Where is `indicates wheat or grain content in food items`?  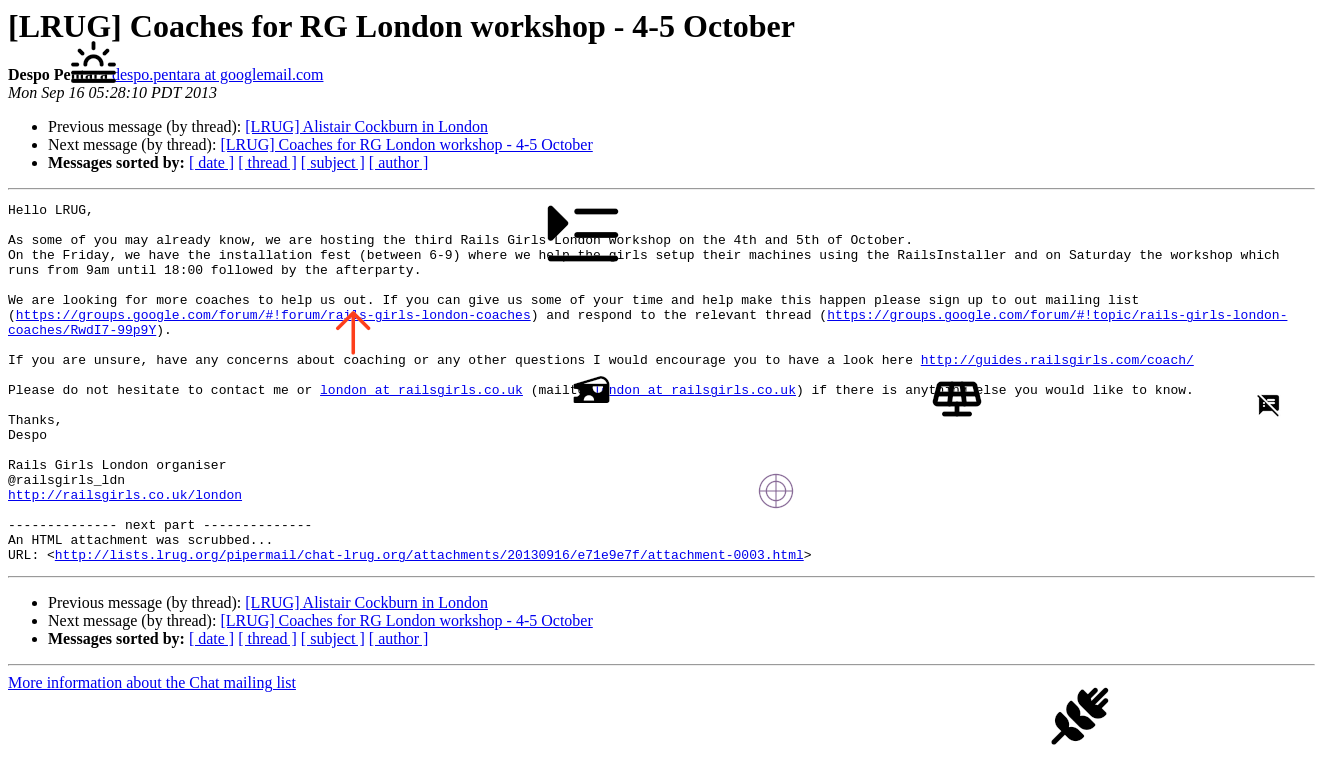 indicates wheat or grain content in food items is located at coordinates (1081, 714).